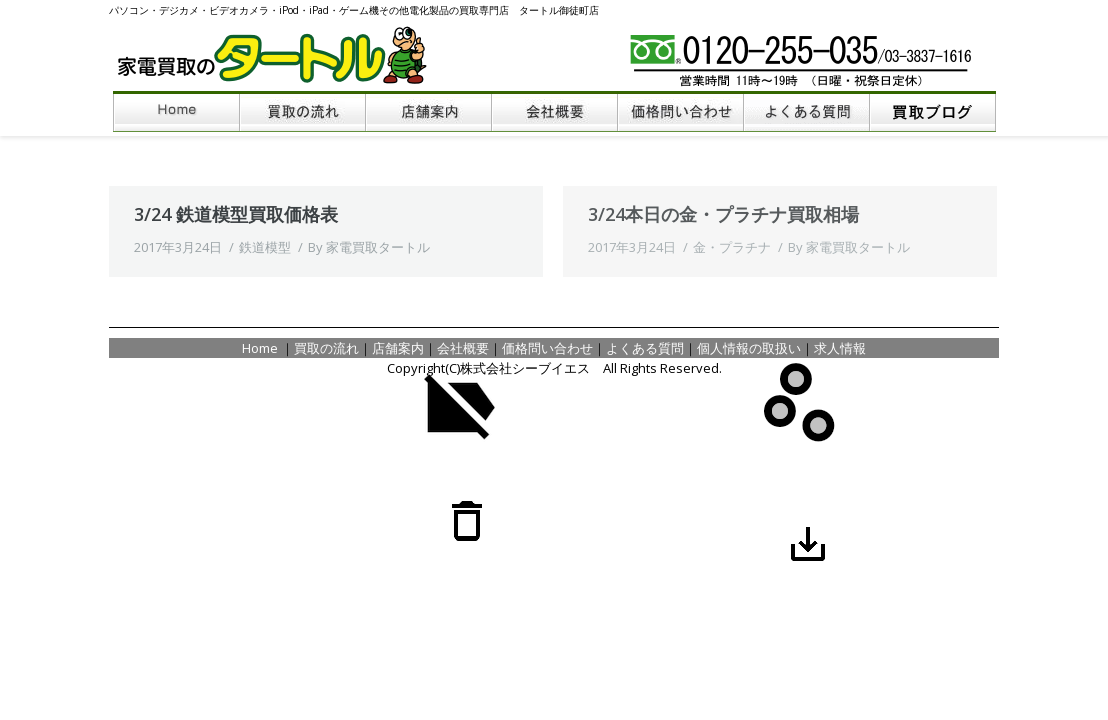 The width and height of the screenshot is (1108, 720). What do you see at coordinates (459, 407) in the screenshot?
I see `remove a label or tag` at bounding box center [459, 407].